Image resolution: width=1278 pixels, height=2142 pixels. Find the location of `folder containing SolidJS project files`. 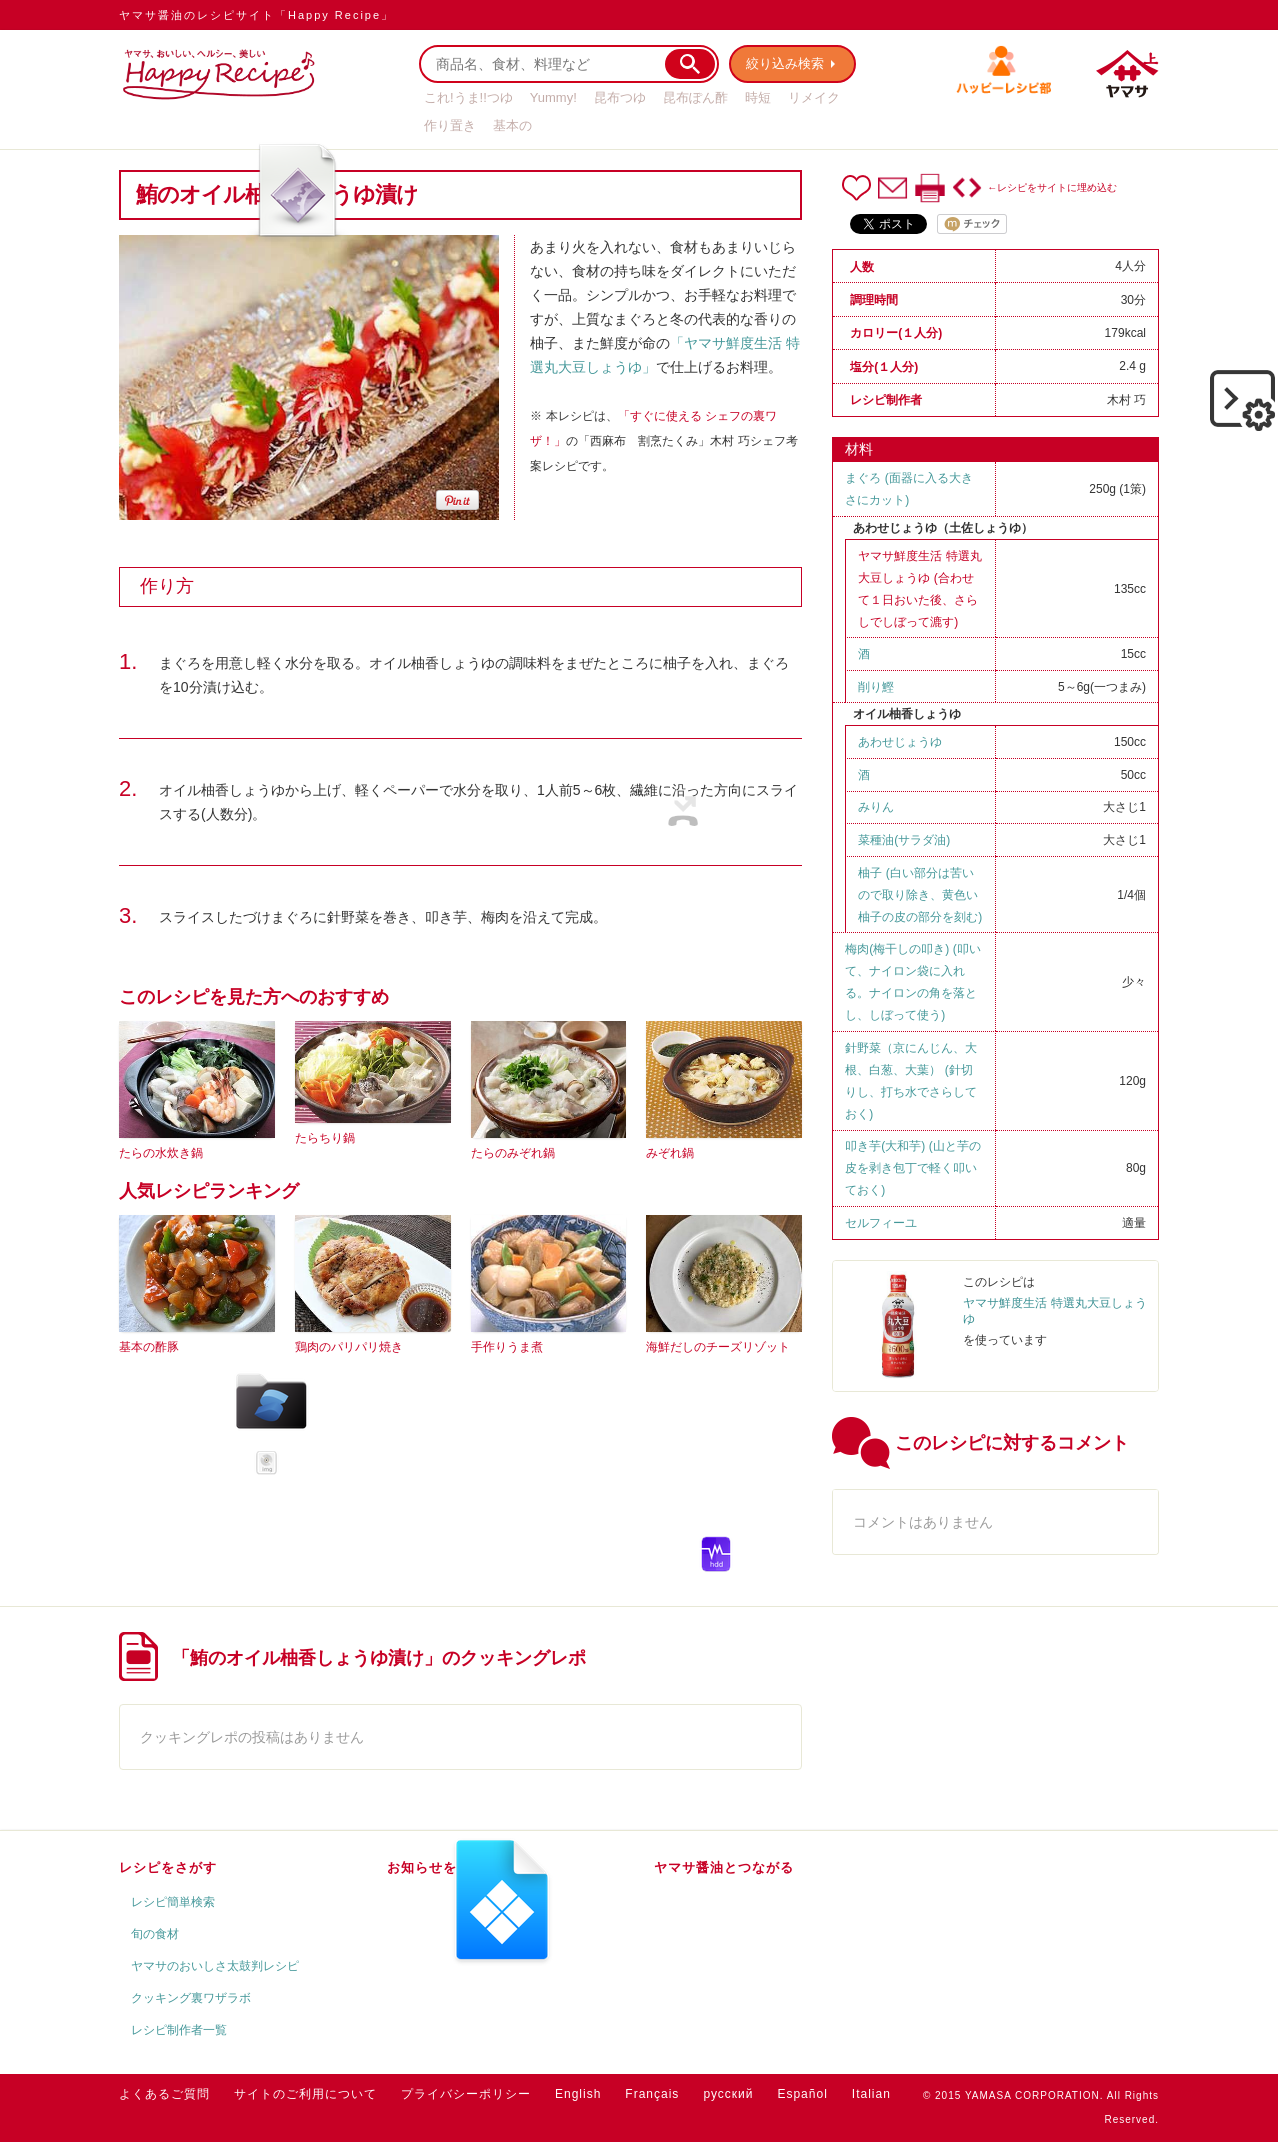

folder containing SolidJS project files is located at coordinates (271, 1403).